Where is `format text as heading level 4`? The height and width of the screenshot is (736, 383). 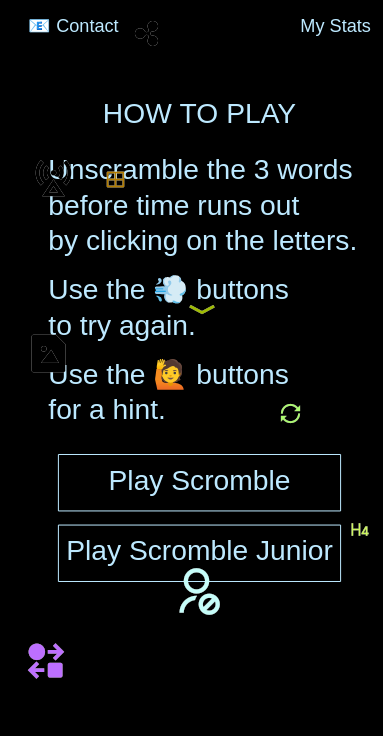
format text as heading level 4 is located at coordinates (359, 529).